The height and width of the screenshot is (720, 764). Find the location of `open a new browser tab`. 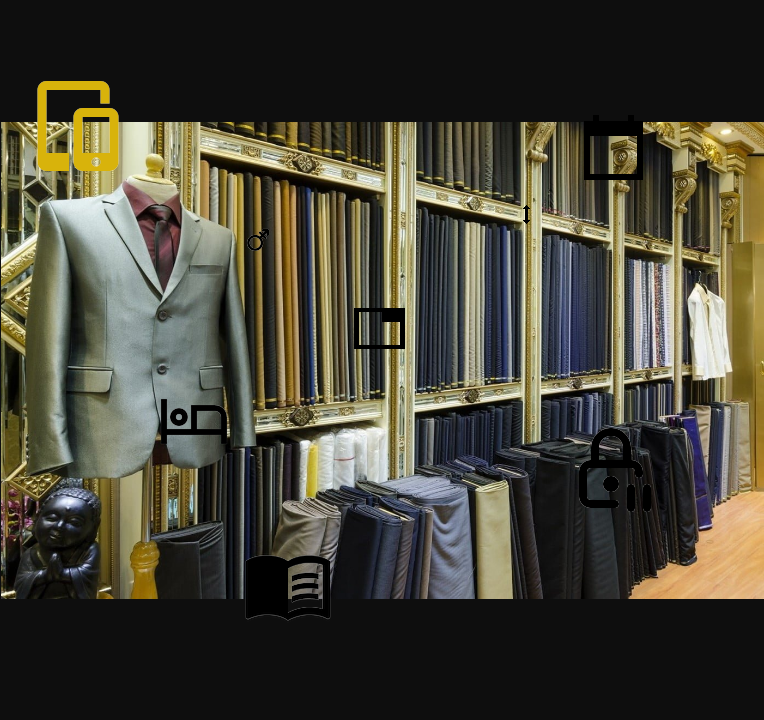

open a new browser tab is located at coordinates (379, 328).